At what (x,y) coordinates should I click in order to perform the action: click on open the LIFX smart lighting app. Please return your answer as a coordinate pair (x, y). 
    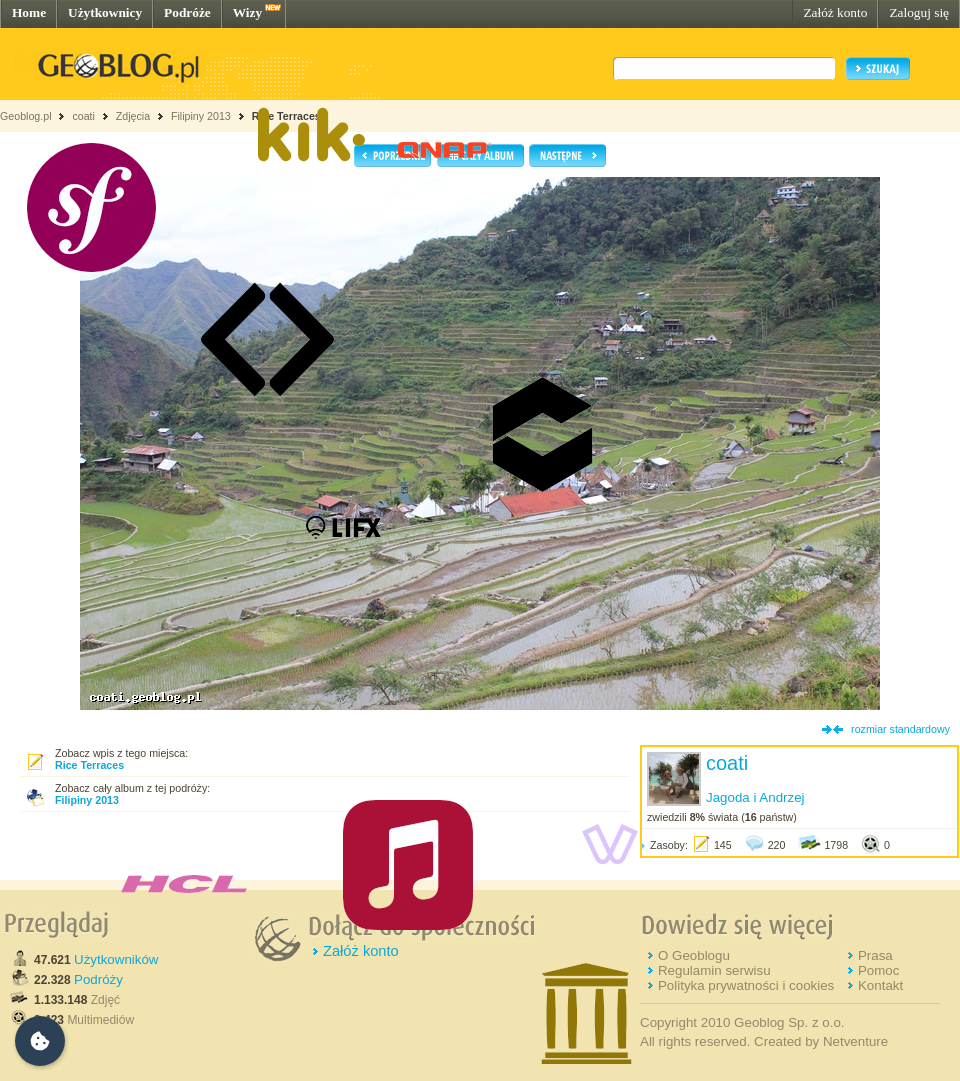
    Looking at the image, I should click on (343, 527).